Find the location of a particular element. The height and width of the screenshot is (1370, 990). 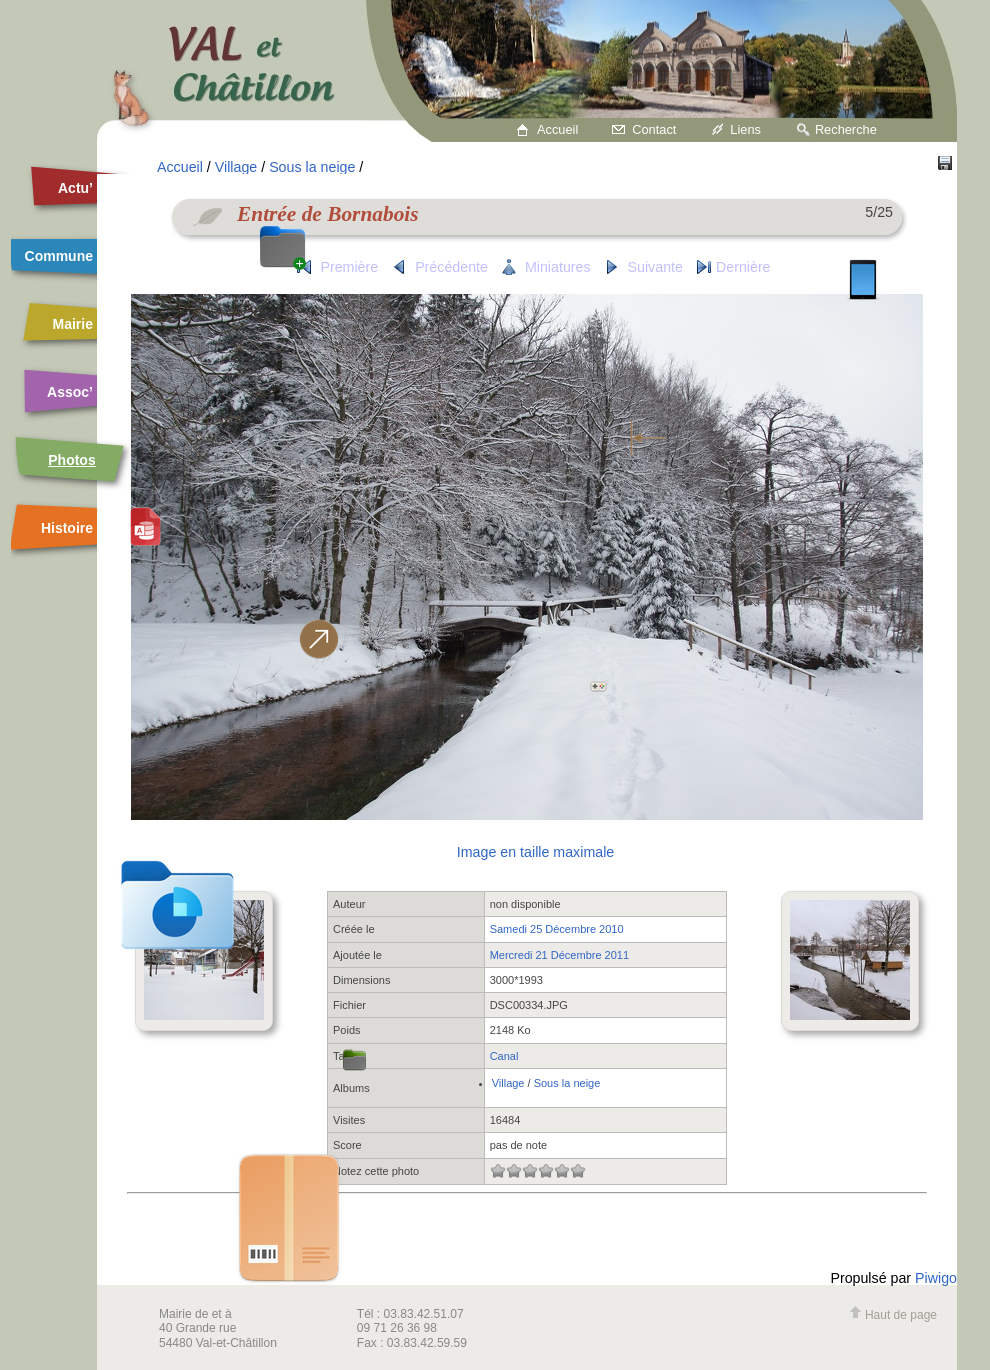

create a new folder is located at coordinates (282, 246).